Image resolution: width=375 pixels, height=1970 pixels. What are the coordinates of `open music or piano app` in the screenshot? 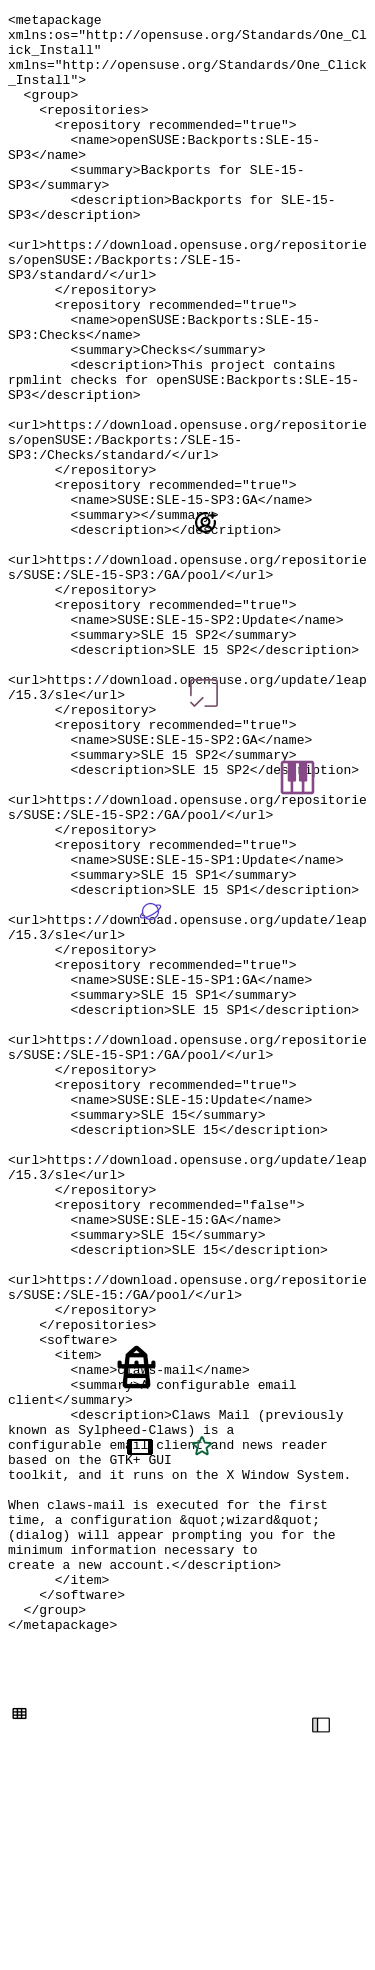 It's located at (297, 777).